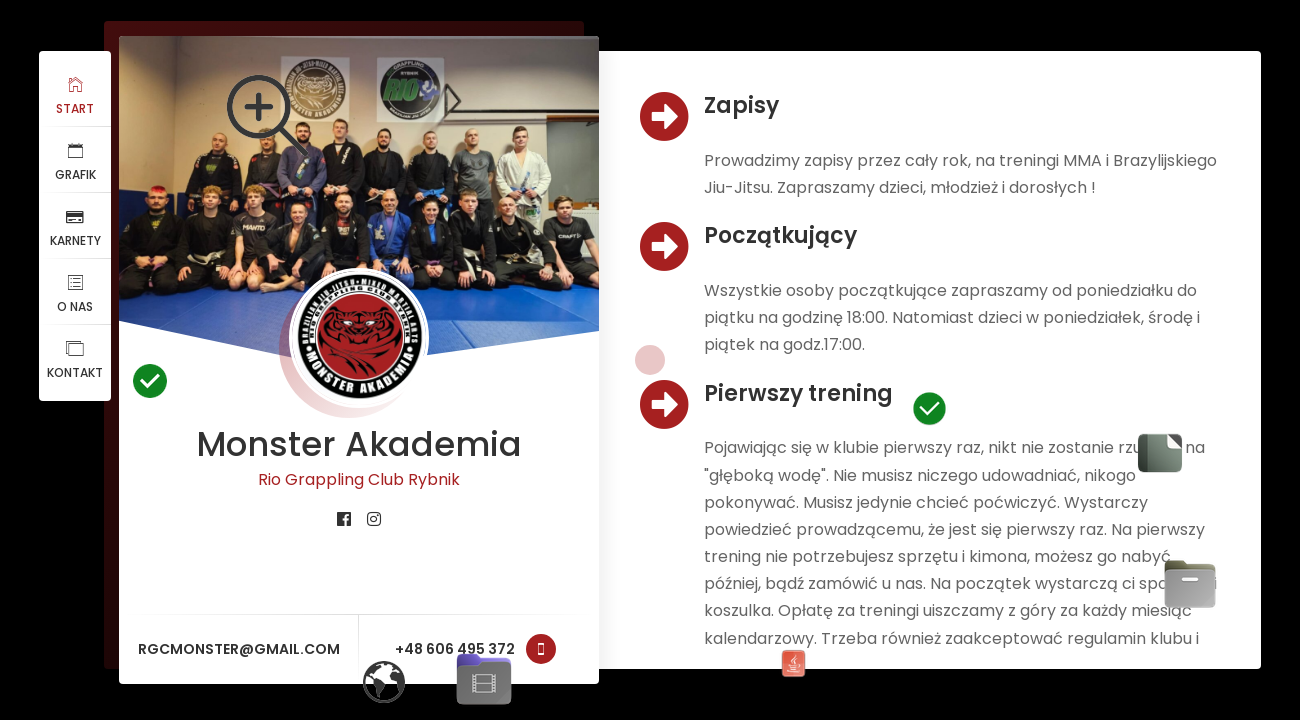 The width and height of the screenshot is (1300, 720). I want to click on zoom in or increase magnification, so click(267, 115).